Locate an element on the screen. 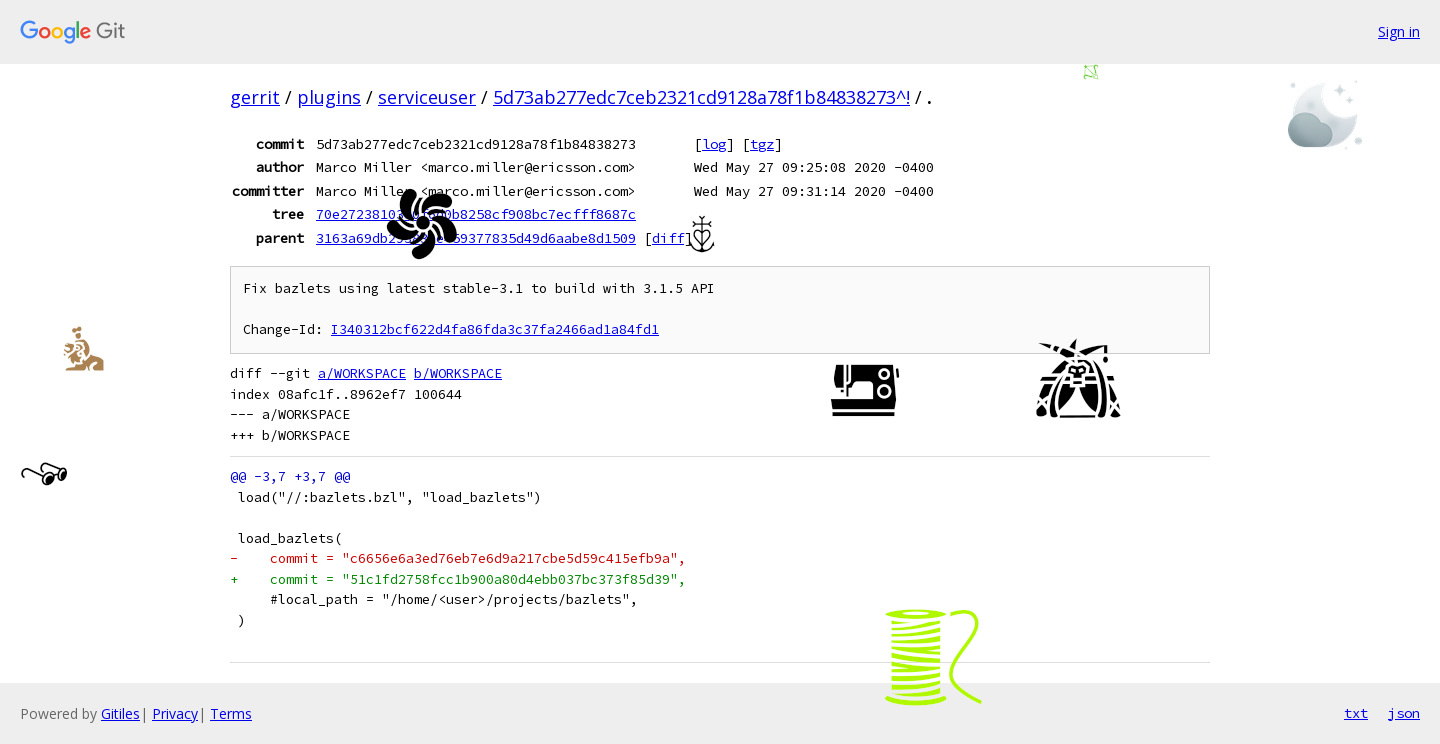  camargue cross symbol representing faith, hope, and love is located at coordinates (702, 234).